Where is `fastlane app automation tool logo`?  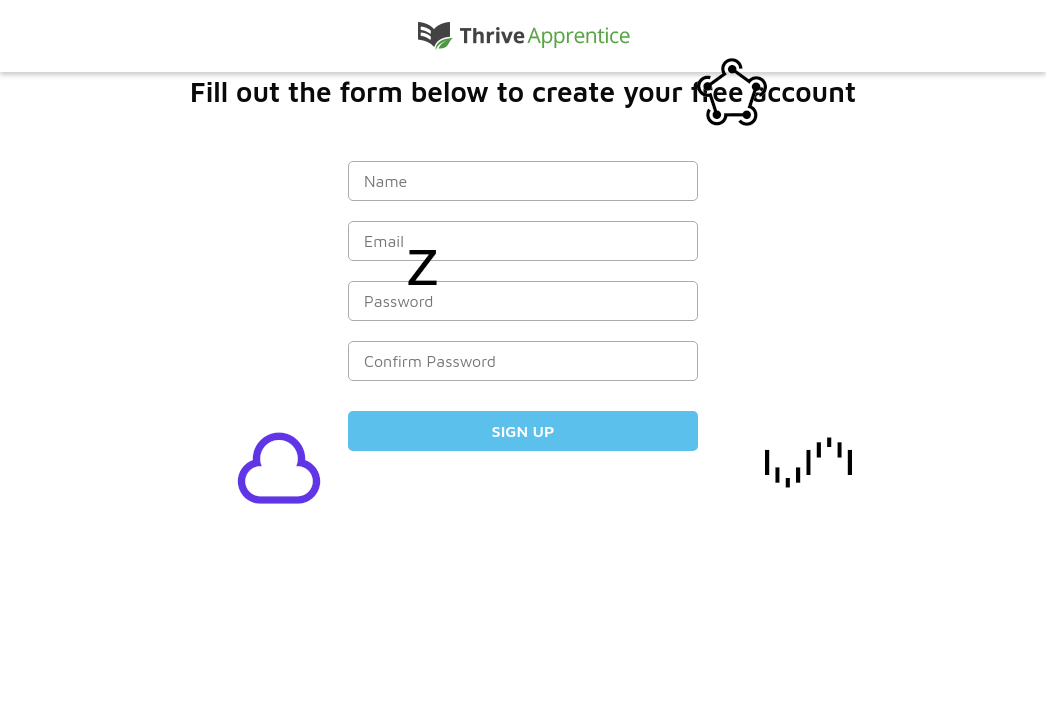
fastlane app automation tool logo is located at coordinates (732, 92).